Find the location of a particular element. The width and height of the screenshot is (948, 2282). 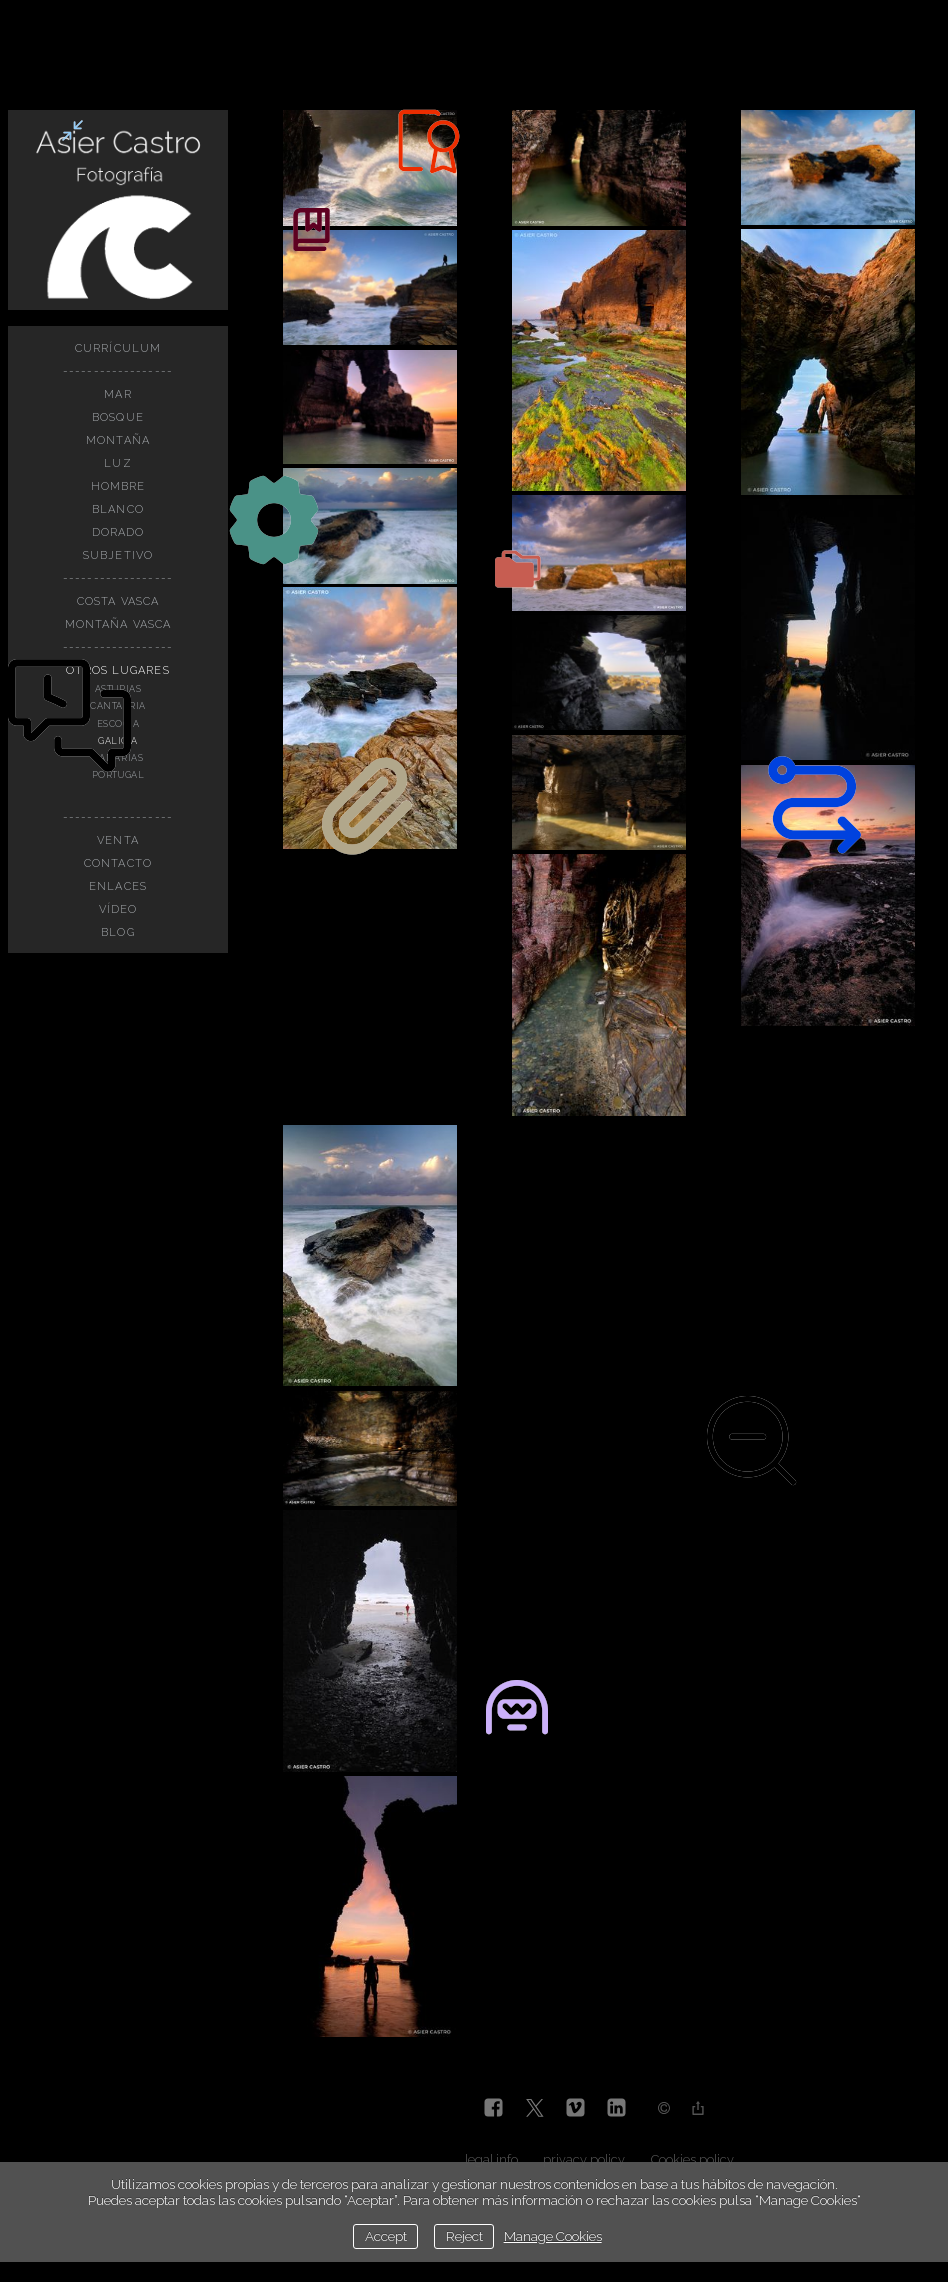

minimize or collapse the current window is located at coordinates (72, 130).